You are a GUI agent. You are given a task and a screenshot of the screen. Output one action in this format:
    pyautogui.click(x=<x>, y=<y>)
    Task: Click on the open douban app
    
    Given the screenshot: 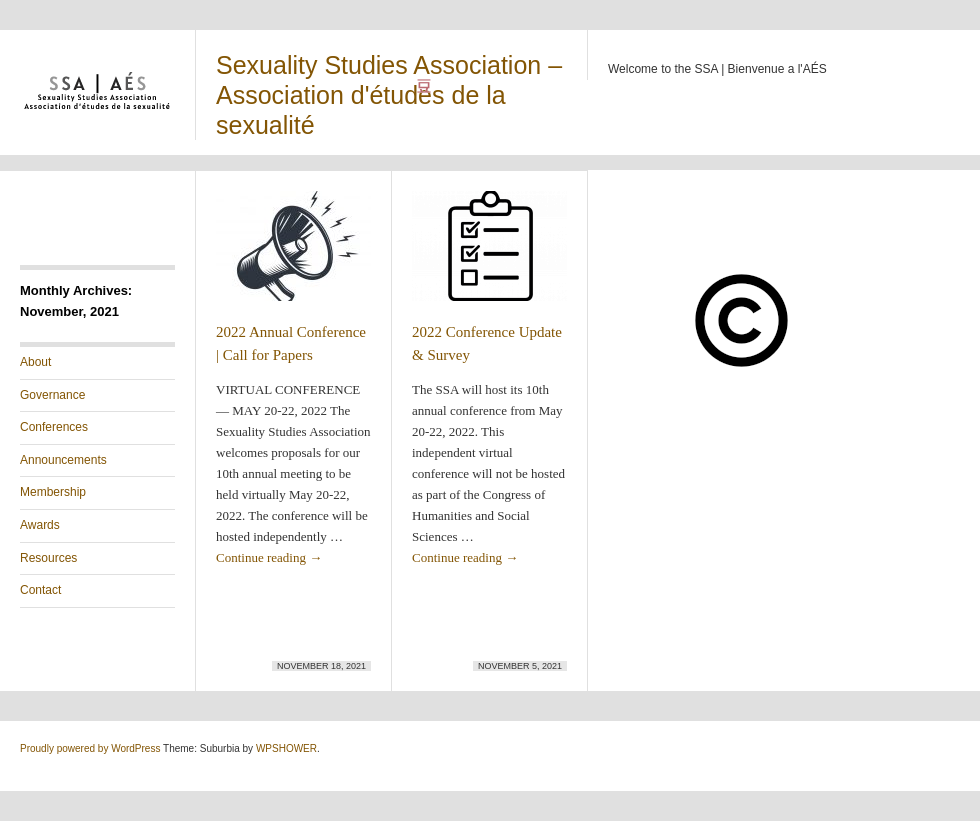 What is the action you would take?
    pyautogui.click(x=424, y=86)
    